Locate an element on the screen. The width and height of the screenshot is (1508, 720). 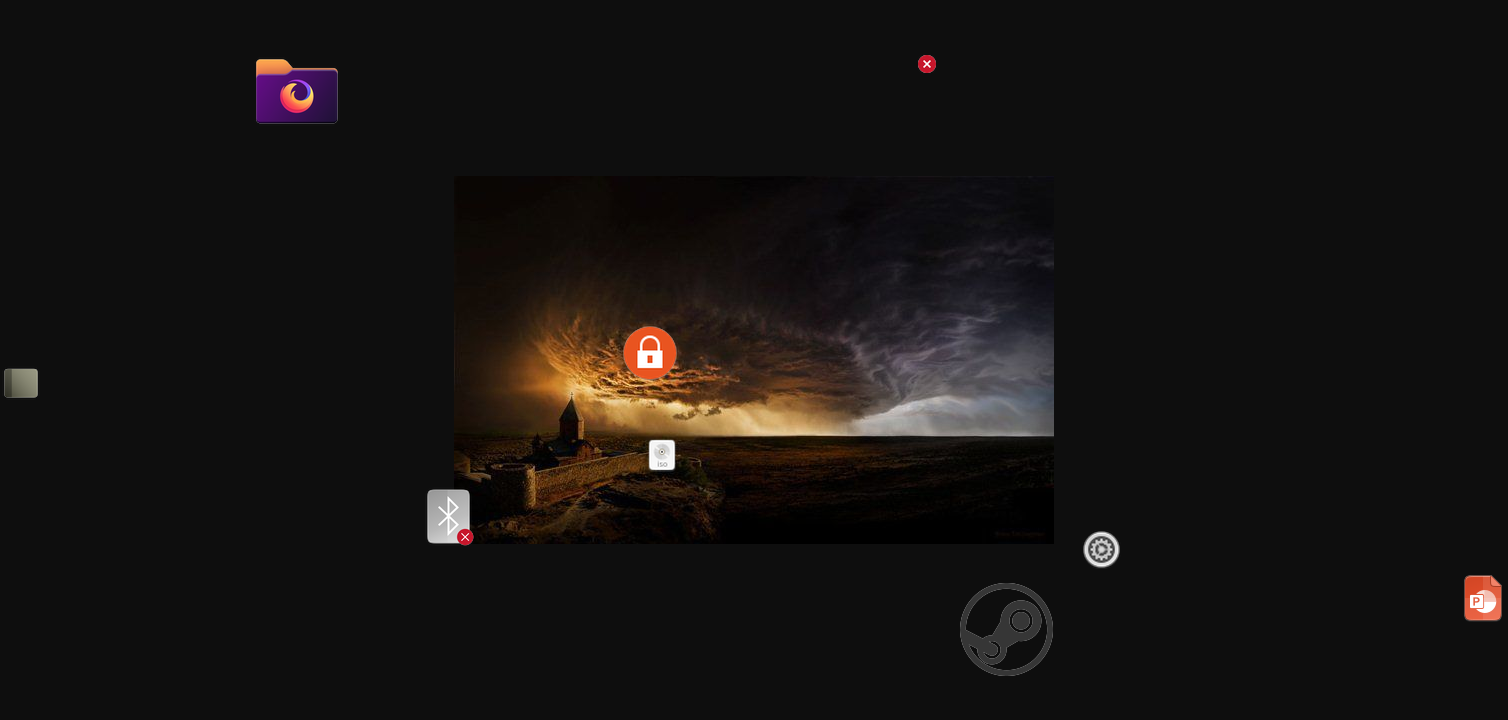
open settings or properties panel is located at coordinates (1101, 549).